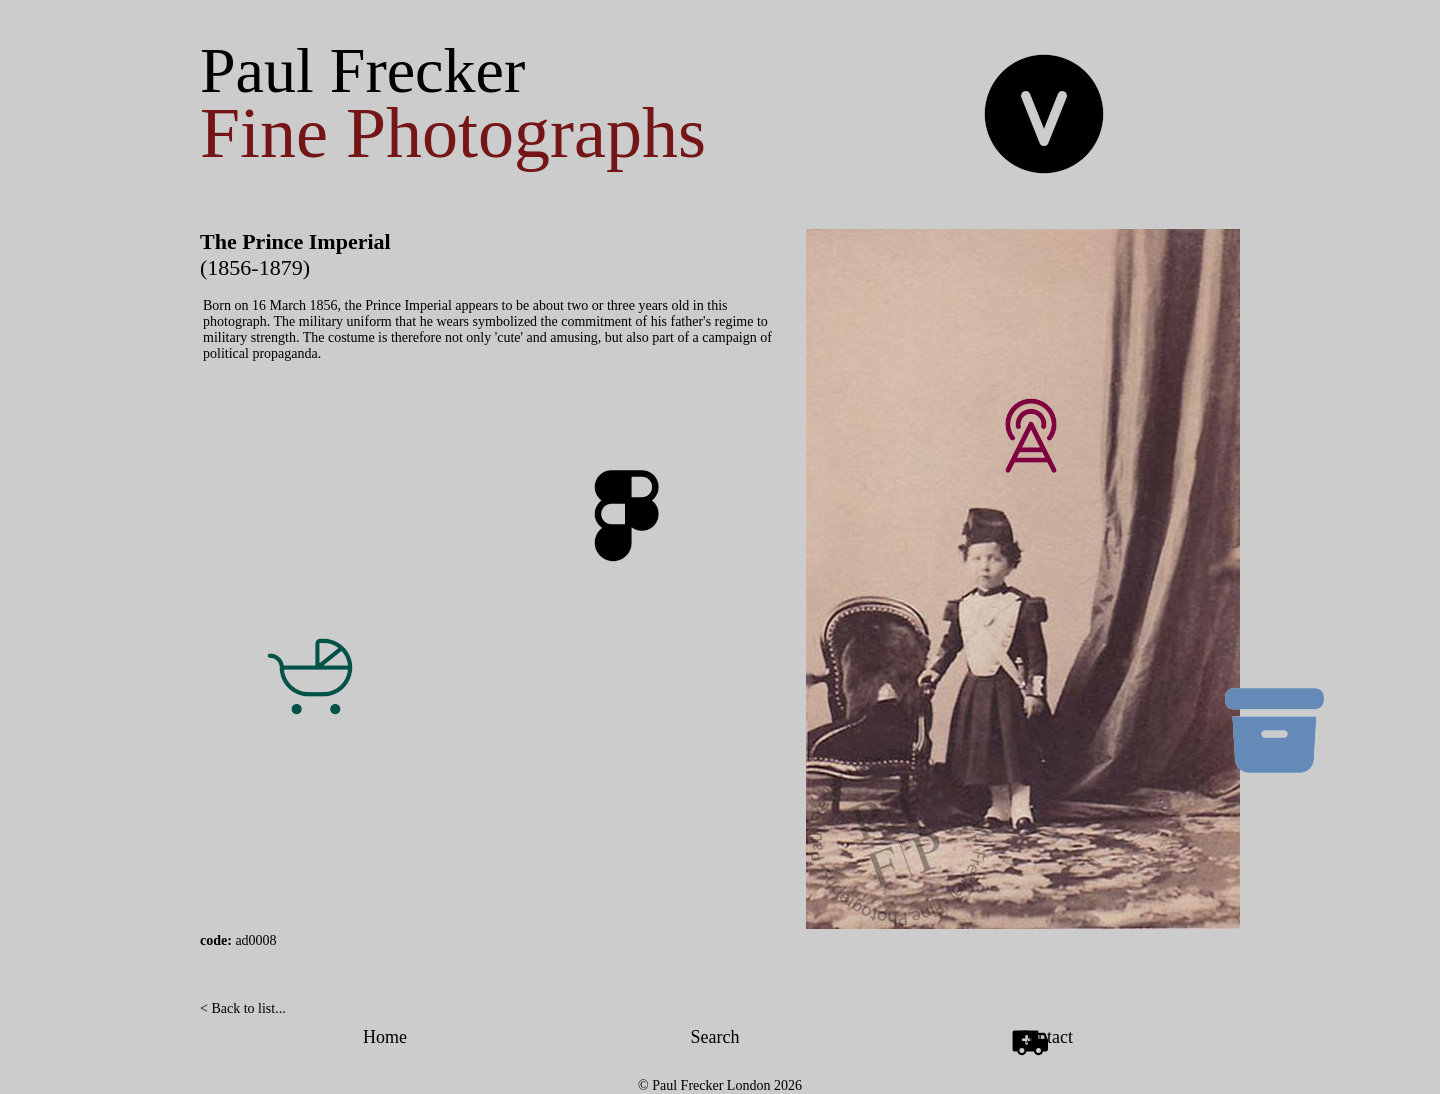 This screenshot has width=1440, height=1094. I want to click on open figma design file, so click(625, 514).